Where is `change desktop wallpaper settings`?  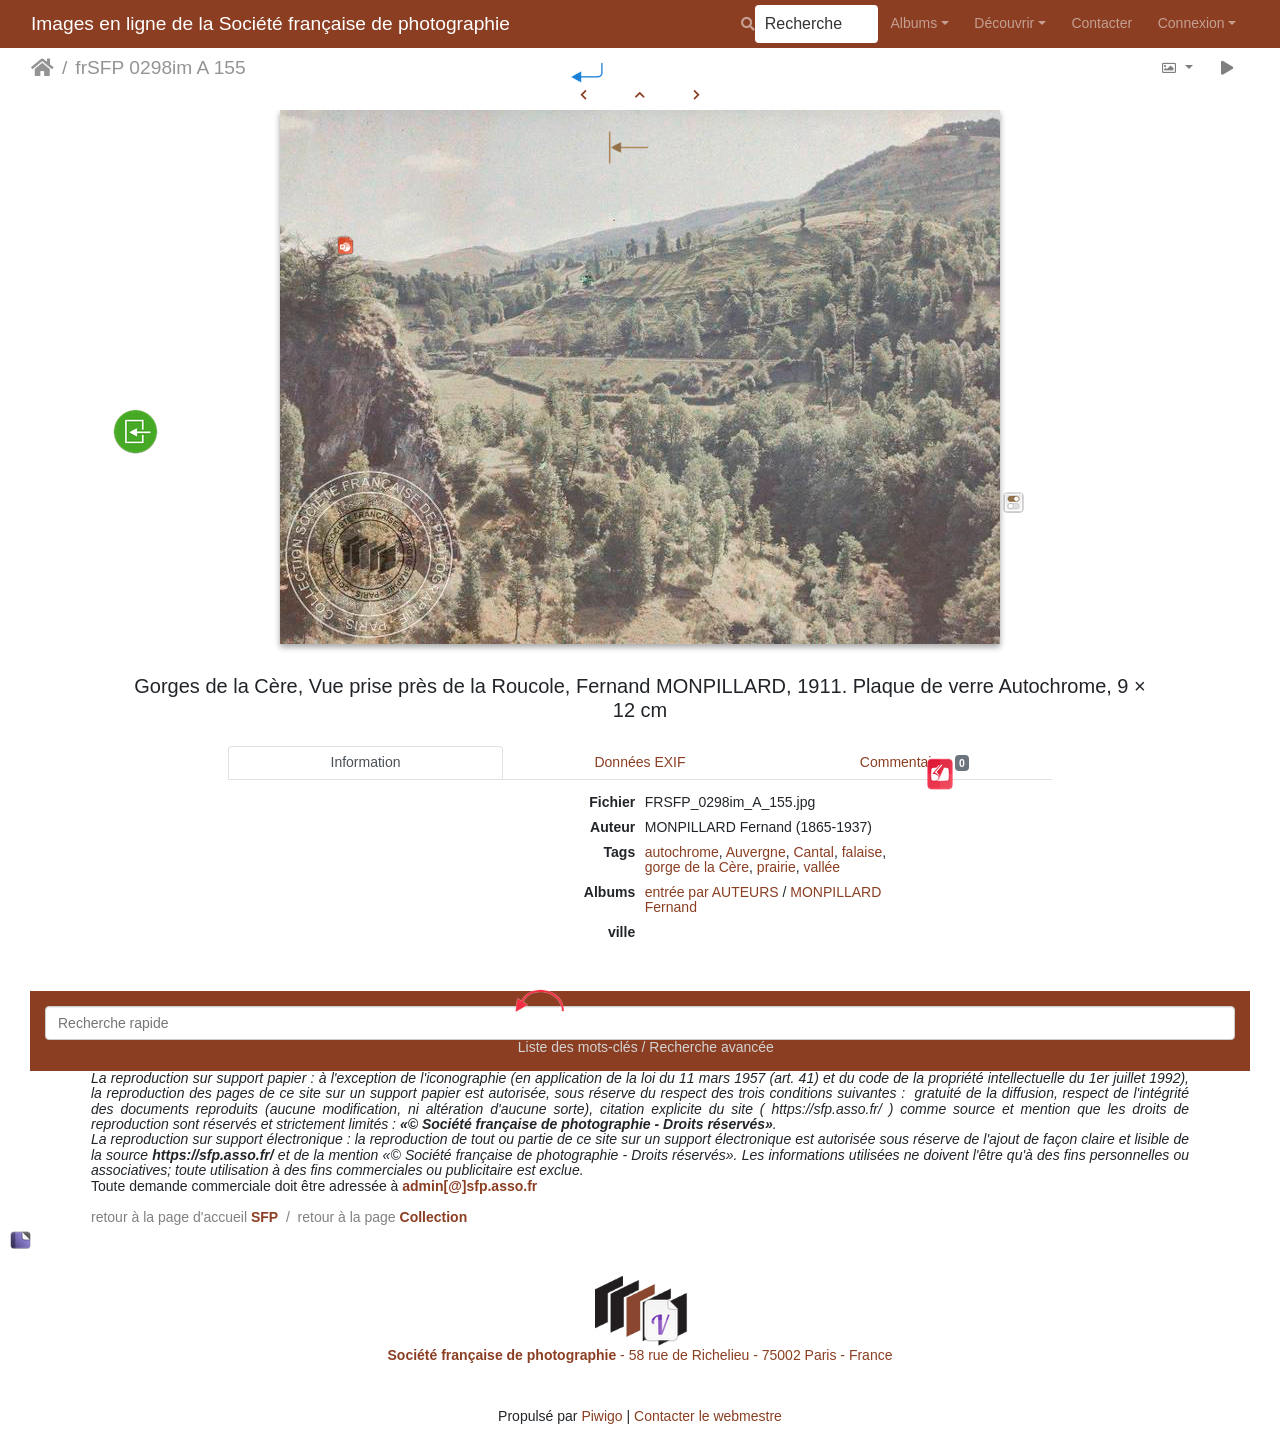
change desktop wallpaper settings is located at coordinates (20, 1239).